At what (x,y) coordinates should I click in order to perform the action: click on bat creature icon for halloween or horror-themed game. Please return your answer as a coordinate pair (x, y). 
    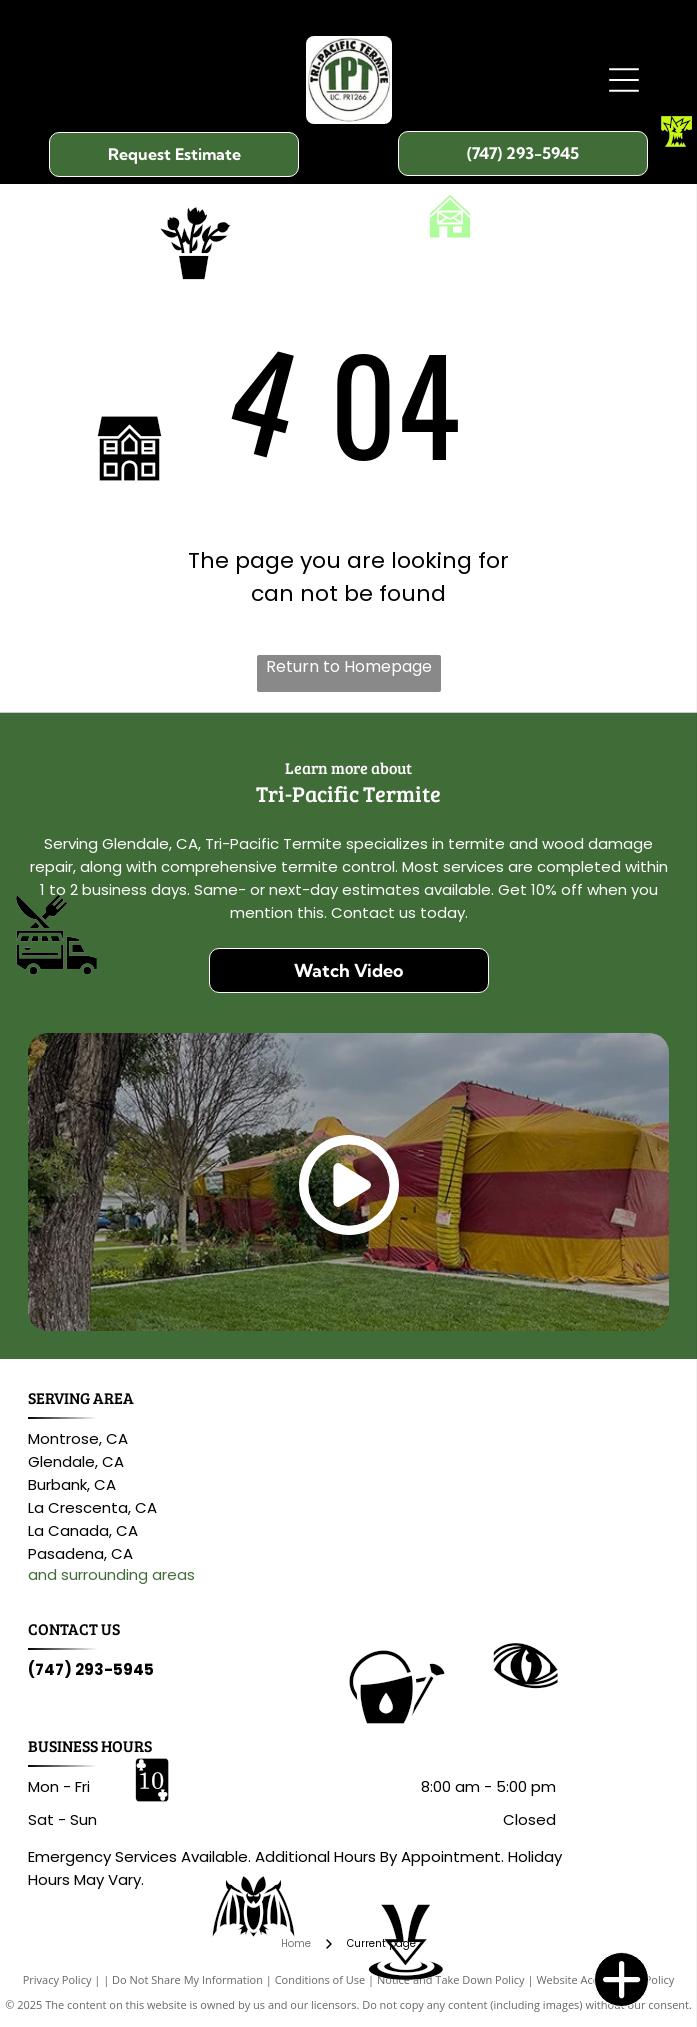
    Looking at the image, I should click on (253, 1906).